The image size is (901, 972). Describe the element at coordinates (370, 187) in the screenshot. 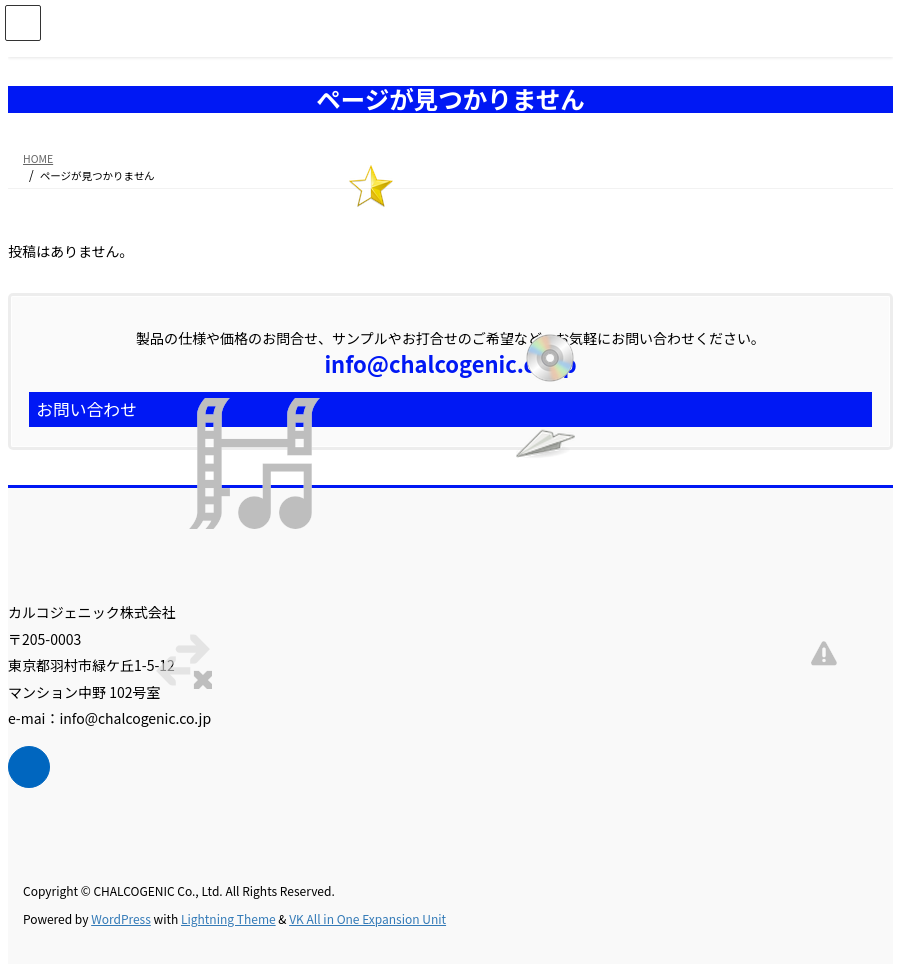

I see `indicates a partial or half rating` at that location.